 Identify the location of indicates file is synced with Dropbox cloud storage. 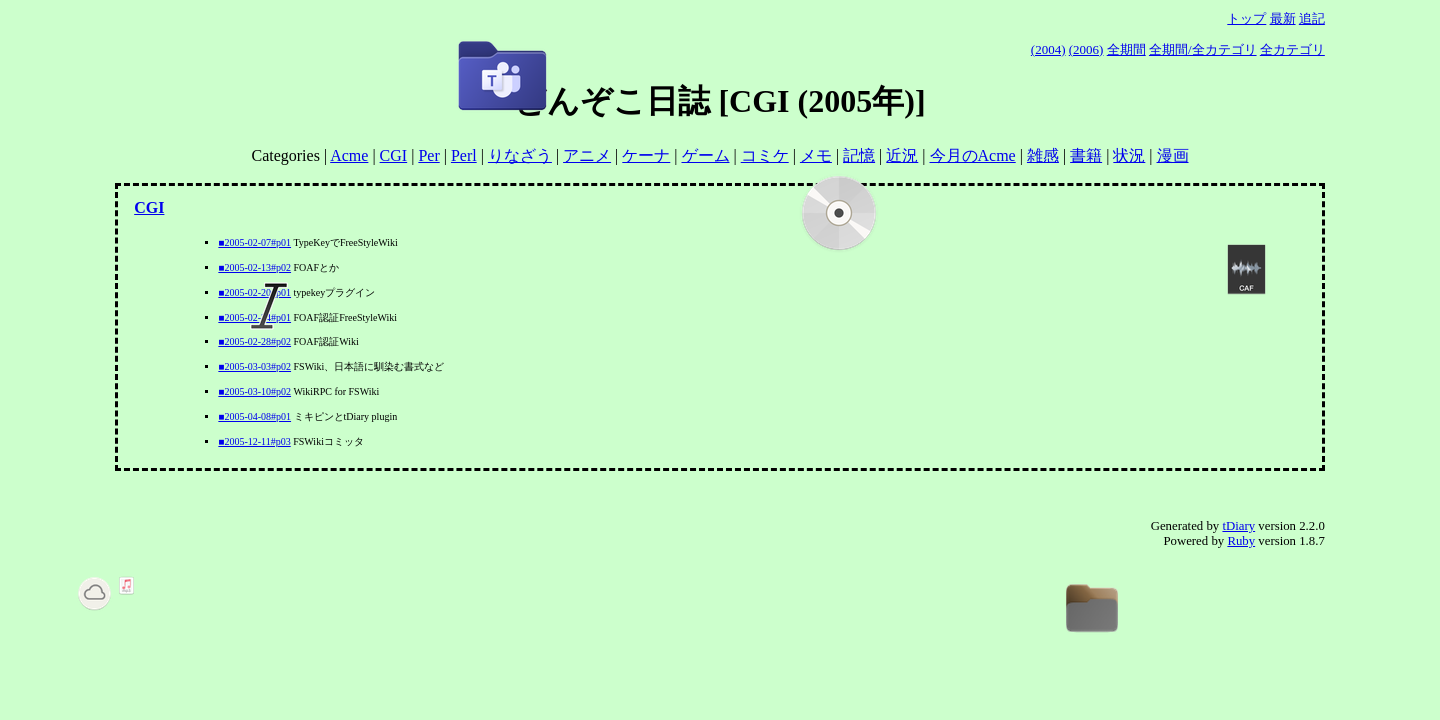
(94, 593).